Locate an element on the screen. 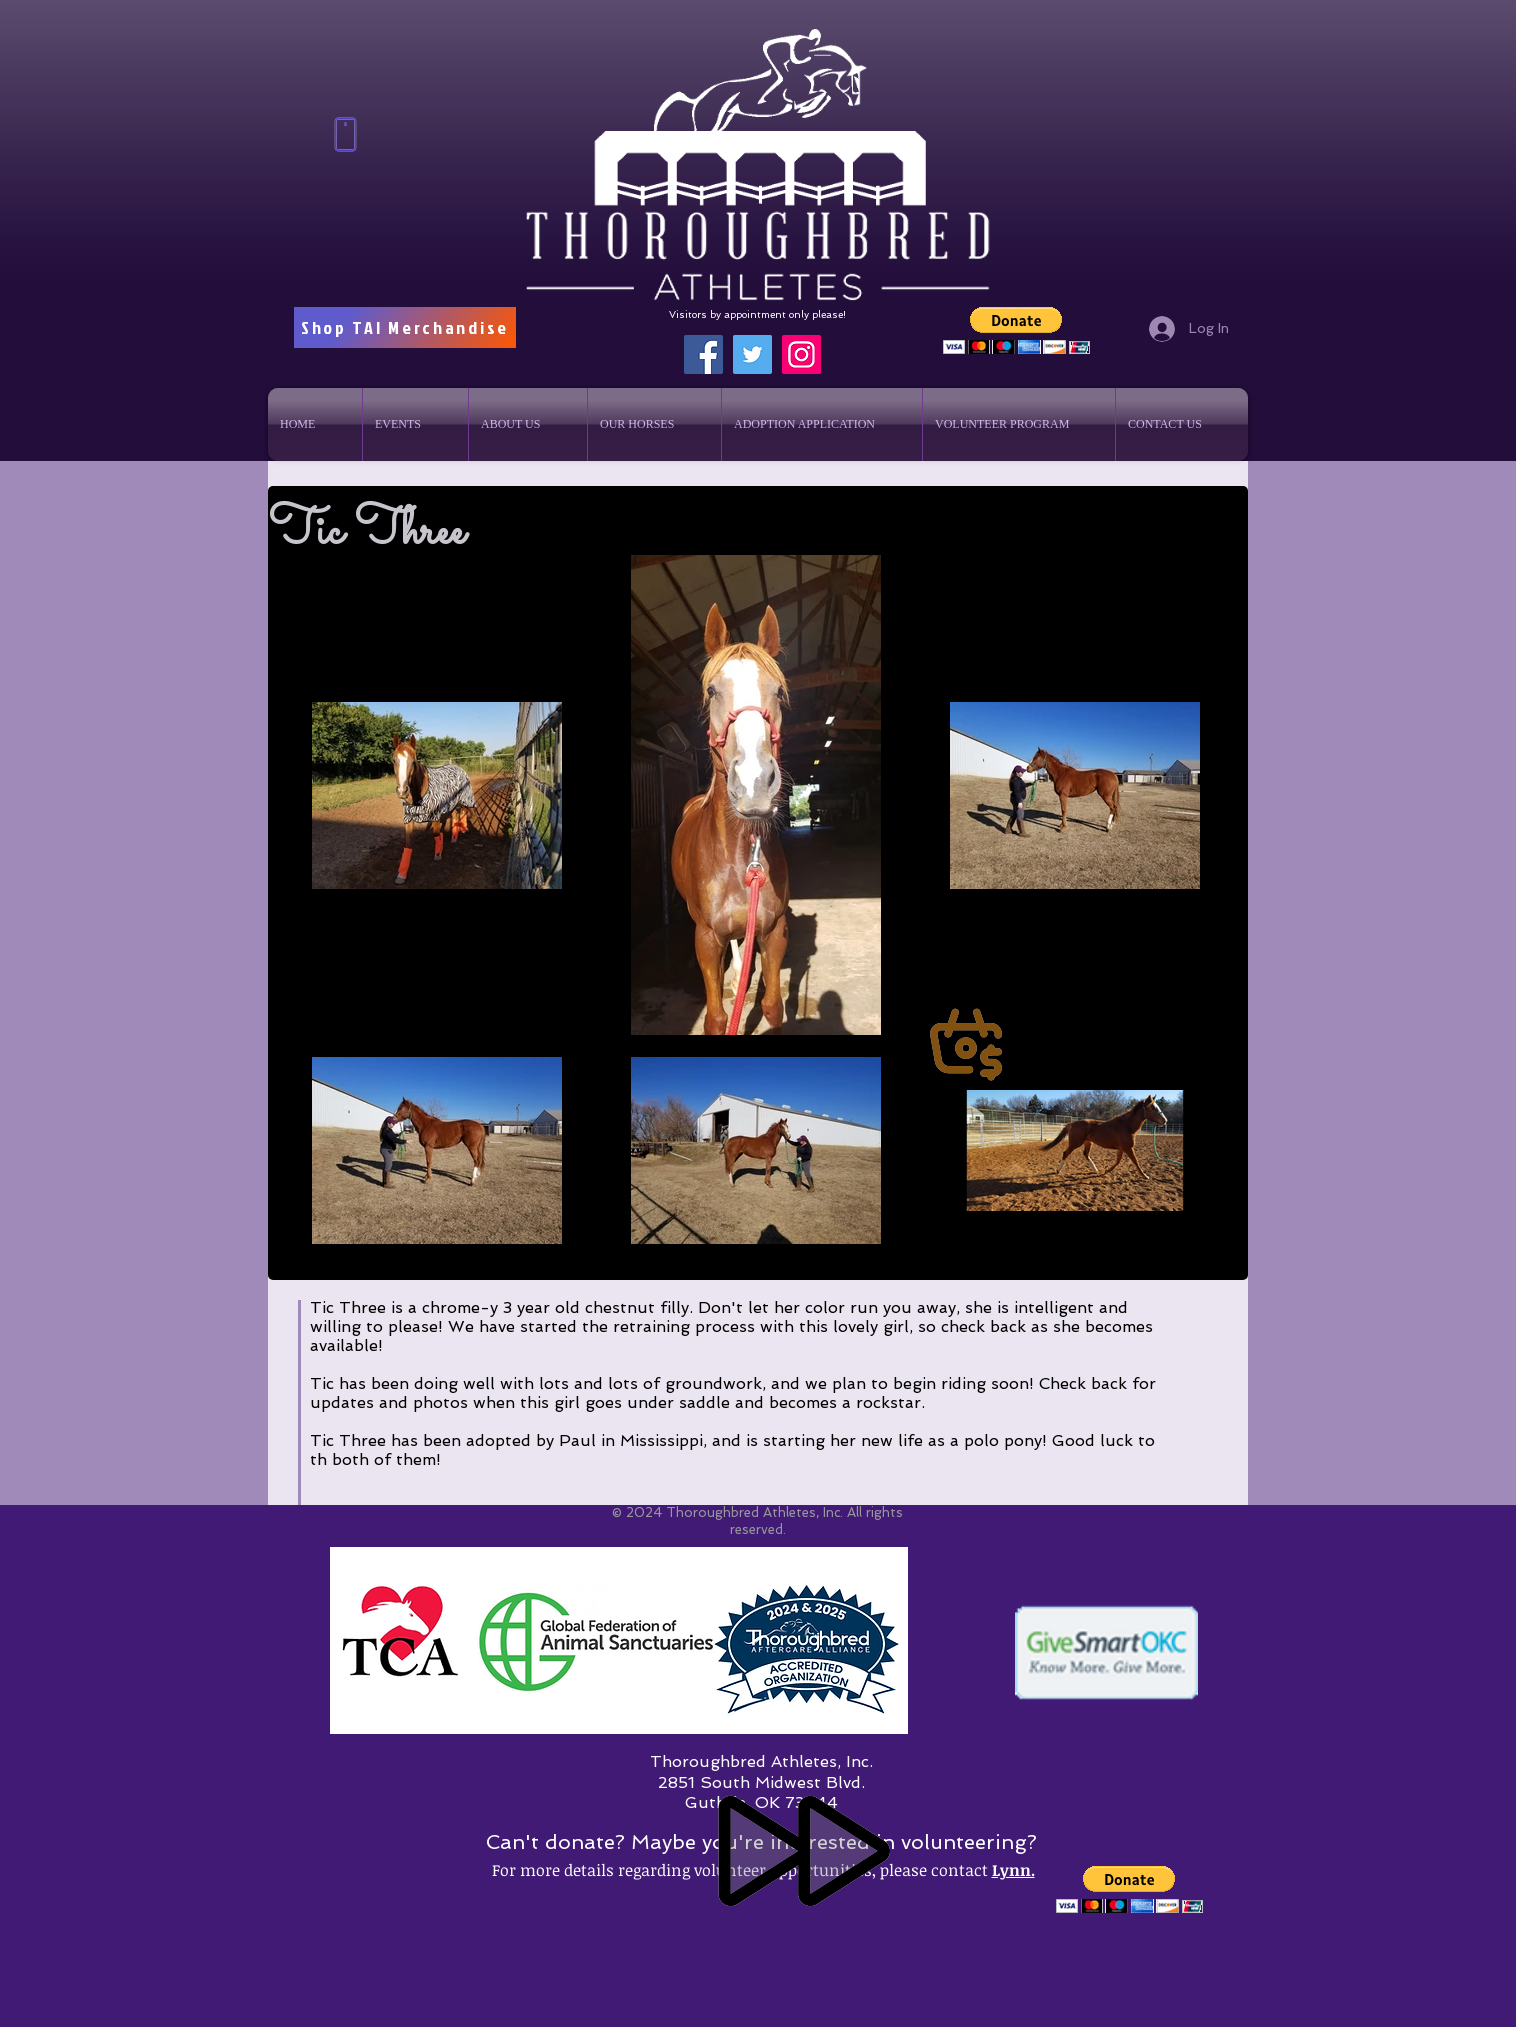 This screenshot has height=2027, width=1516. view shopping basket total is located at coordinates (966, 1041).